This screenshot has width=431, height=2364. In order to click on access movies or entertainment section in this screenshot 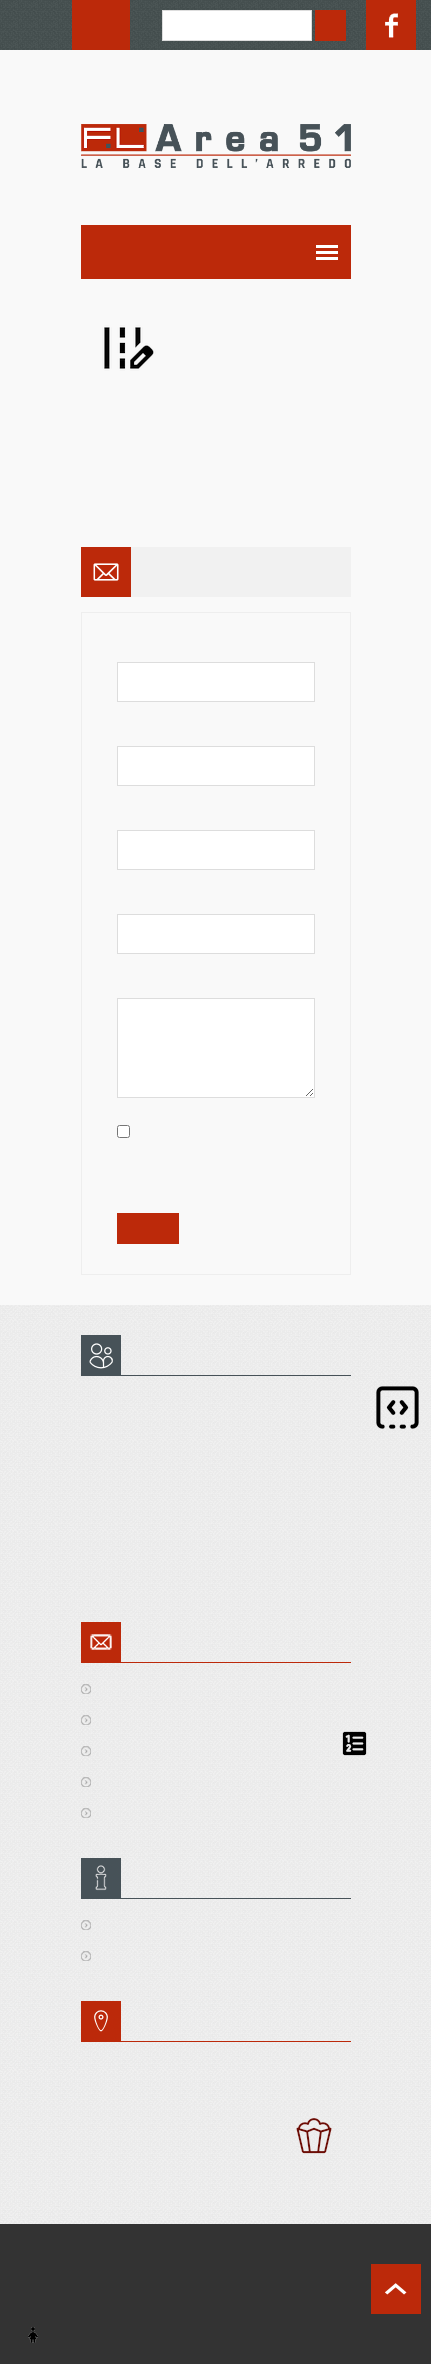, I will do `click(314, 2137)`.